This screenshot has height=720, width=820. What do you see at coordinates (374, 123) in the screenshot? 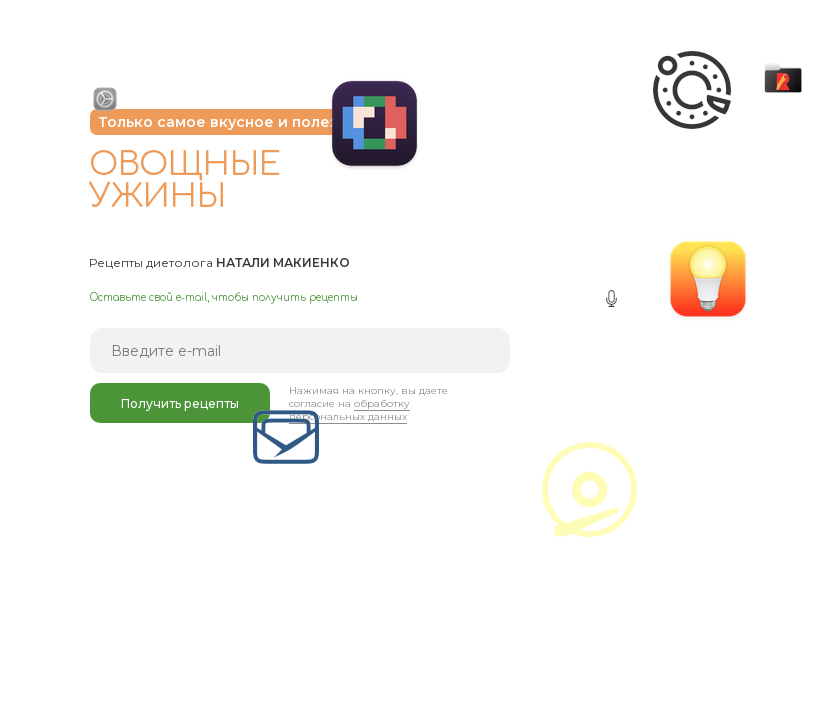
I see `open pixelorama pixel art editor` at bounding box center [374, 123].